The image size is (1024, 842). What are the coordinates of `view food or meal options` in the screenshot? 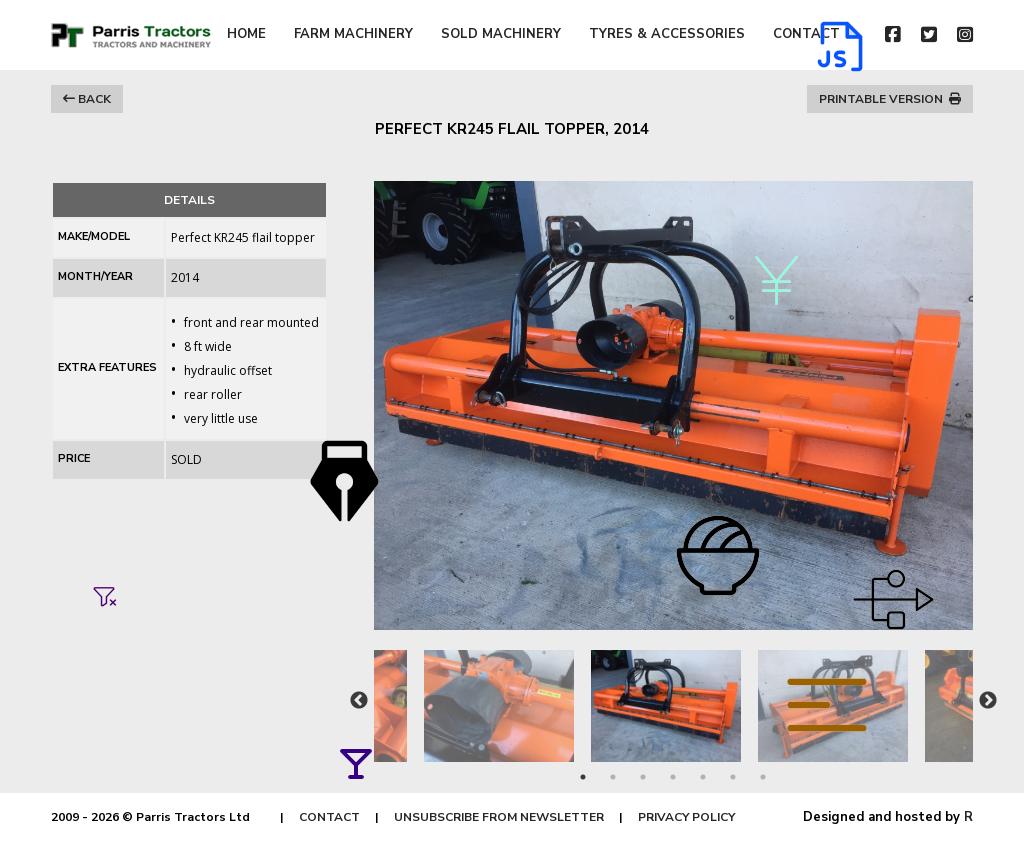 It's located at (718, 557).